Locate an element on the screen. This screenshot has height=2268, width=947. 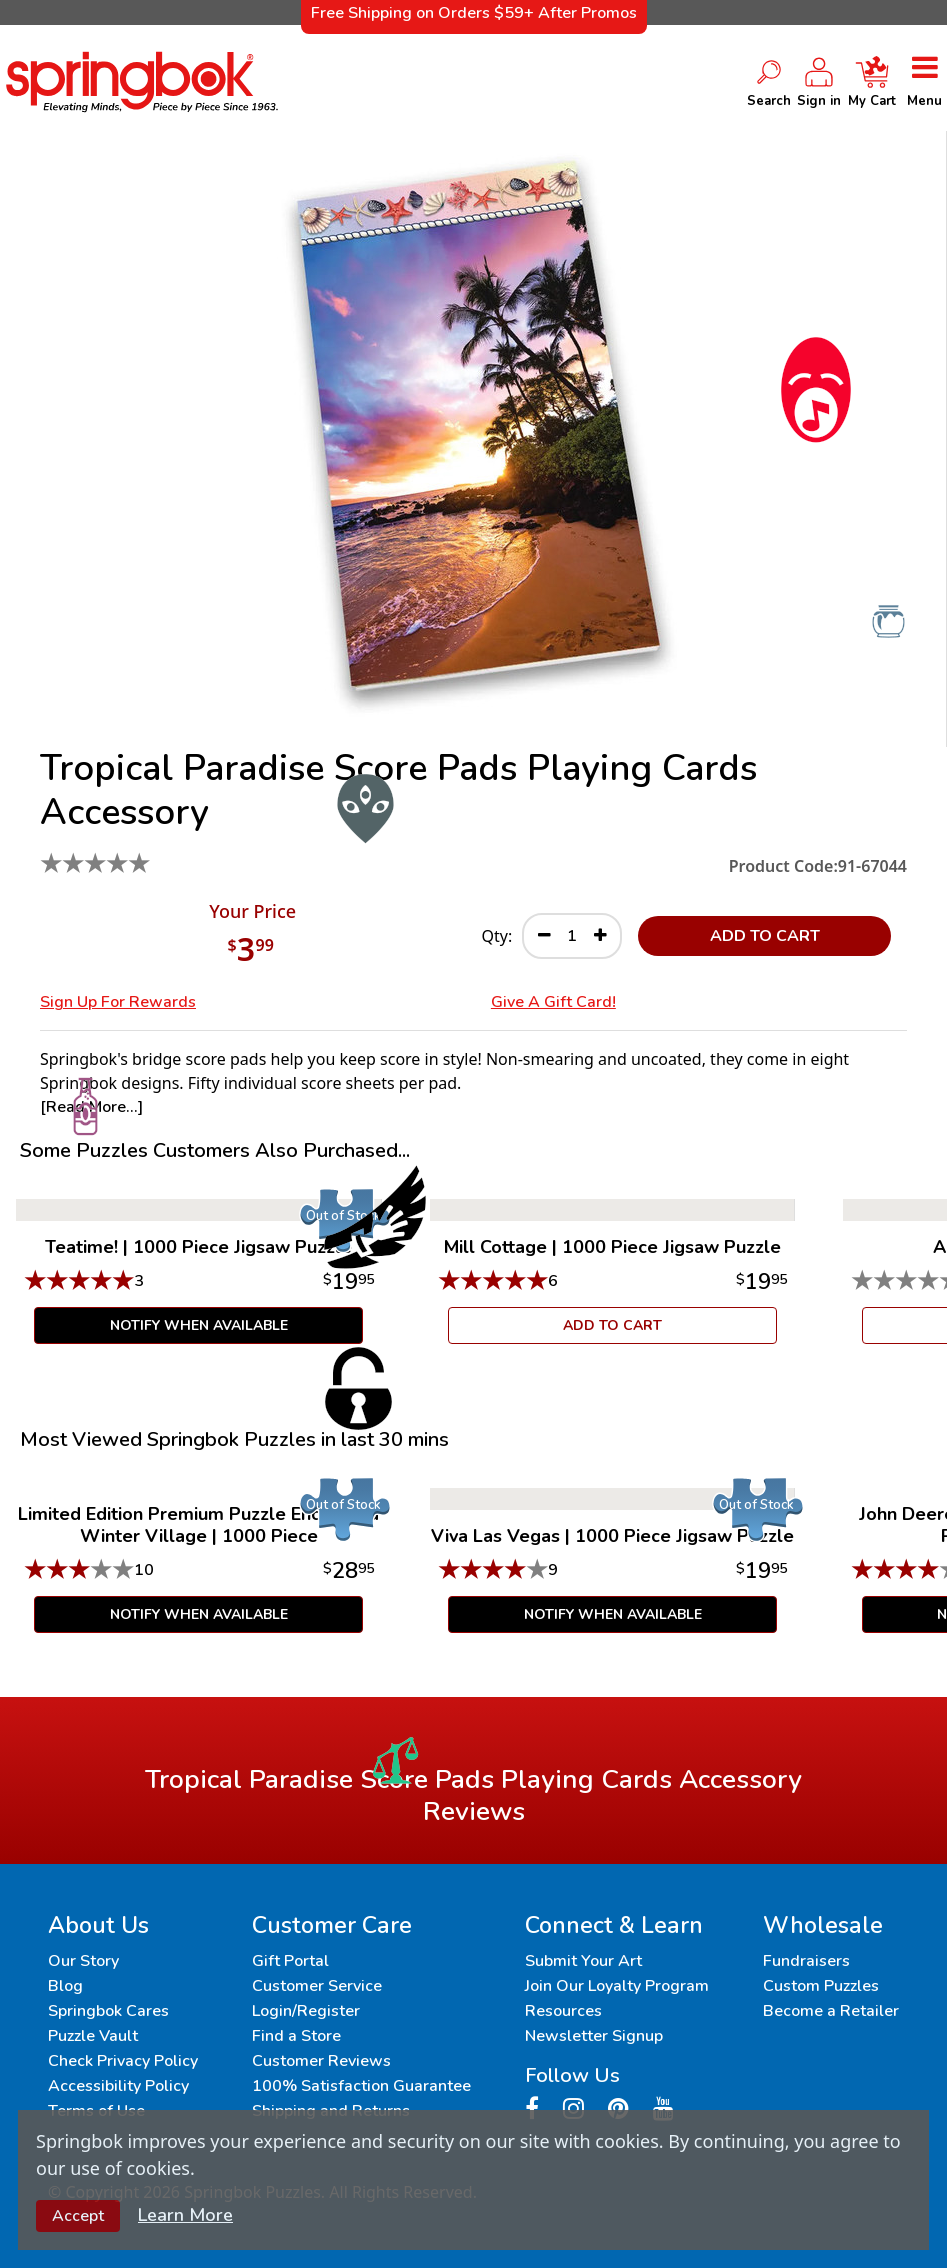
view inventory or storage container is located at coordinates (888, 621).